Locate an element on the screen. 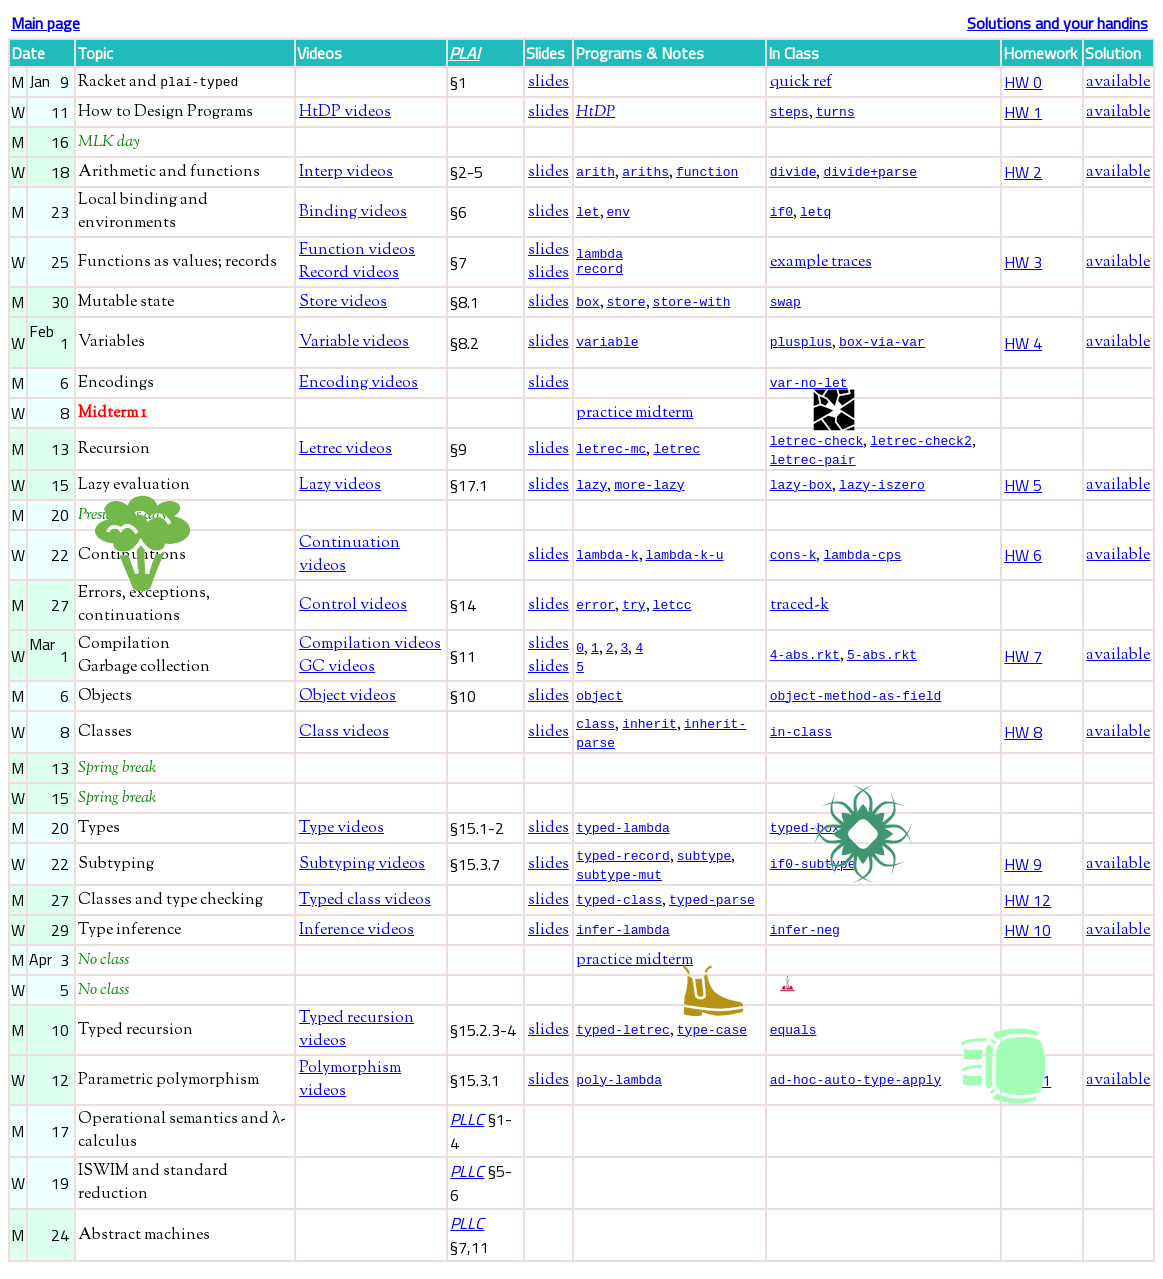 This screenshot has height=1279, width=1163. access the altar or shrine menu is located at coordinates (787, 983).